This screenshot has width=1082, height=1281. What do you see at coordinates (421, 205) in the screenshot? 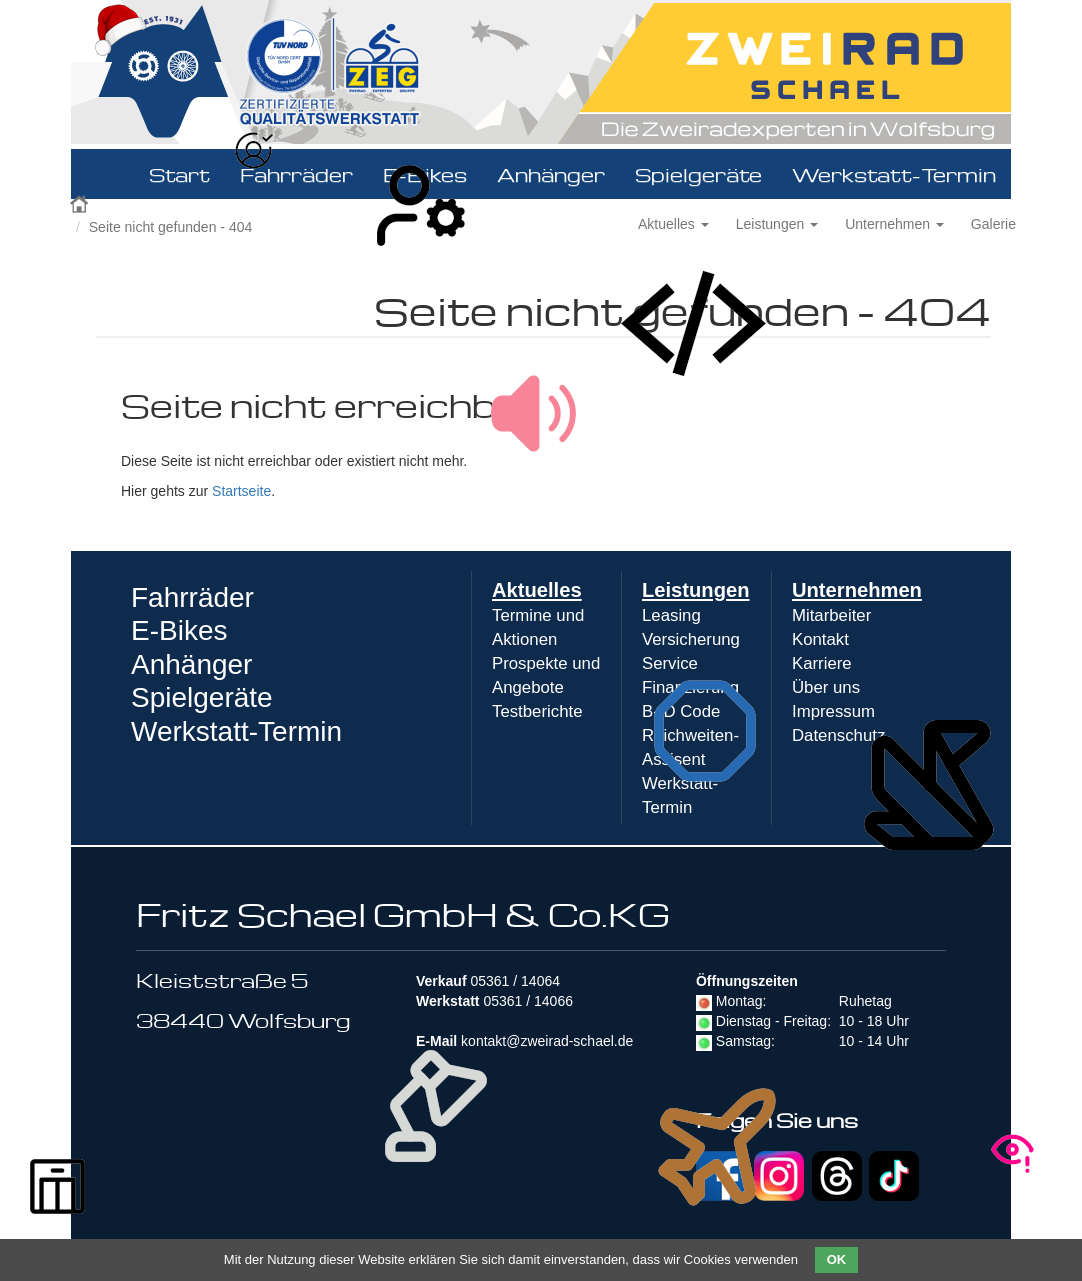
I see `access user account settings` at bounding box center [421, 205].